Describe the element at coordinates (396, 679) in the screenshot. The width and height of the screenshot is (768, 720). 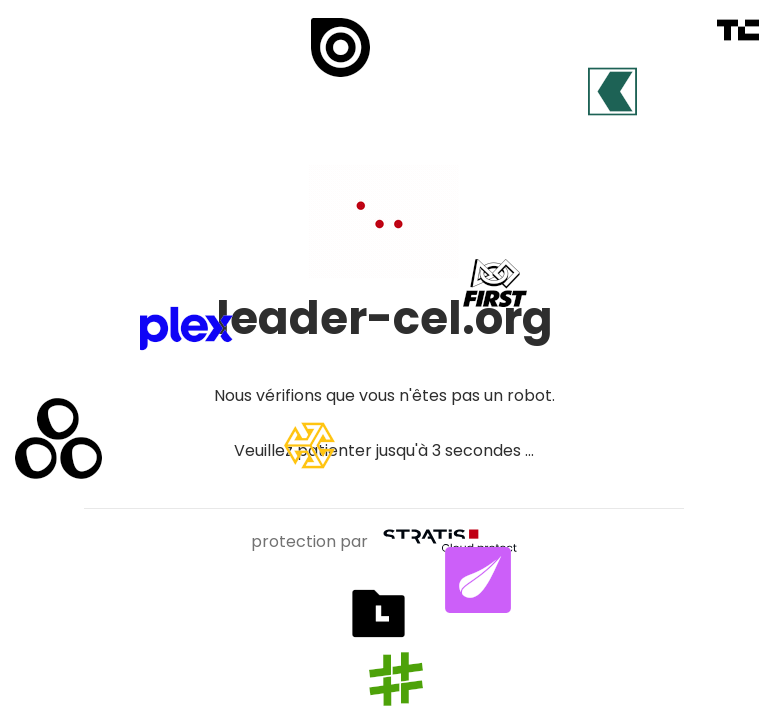
I see `sharp electronics brand logo` at that location.